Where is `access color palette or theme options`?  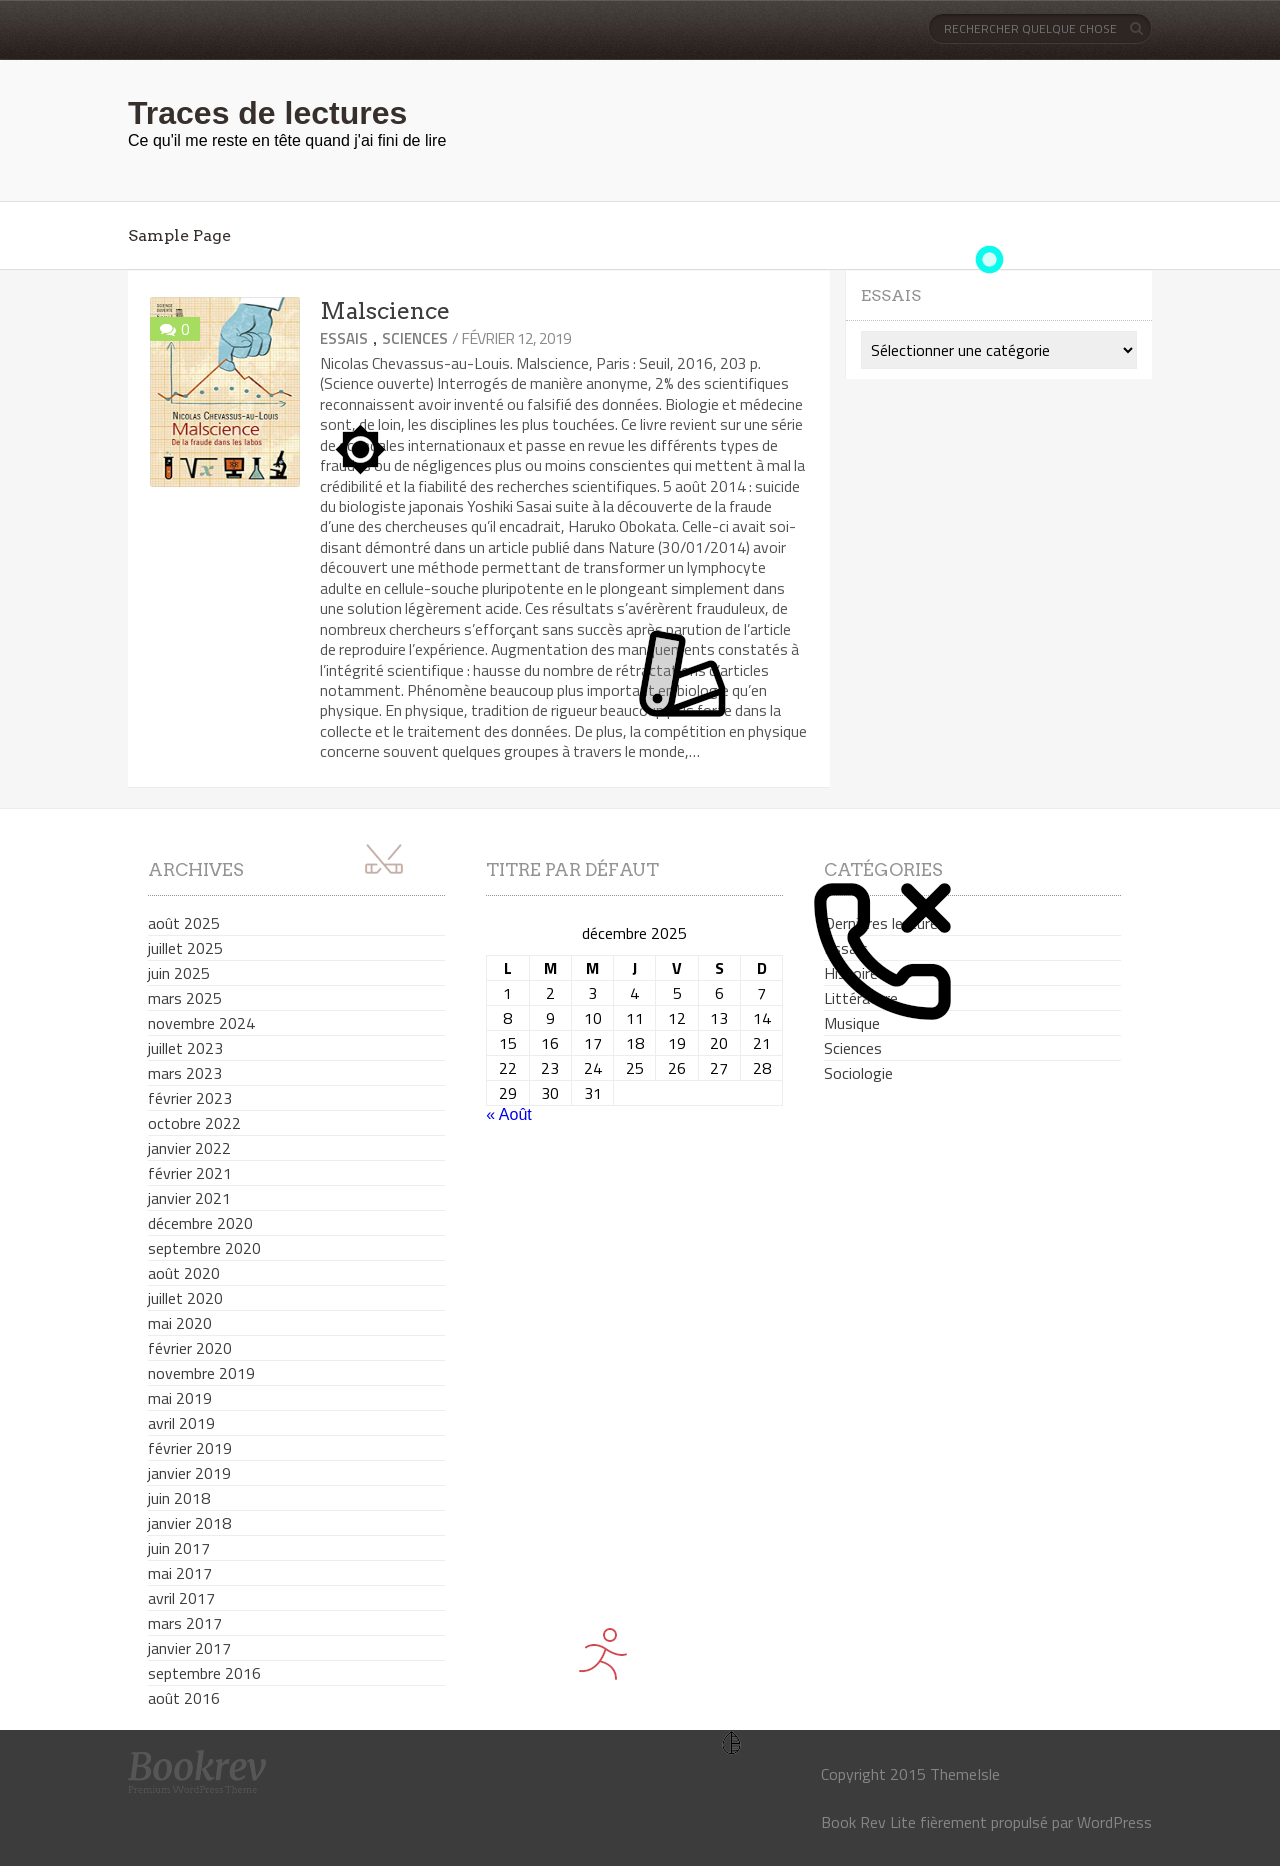 access color palette or theme options is located at coordinates (679, 677).